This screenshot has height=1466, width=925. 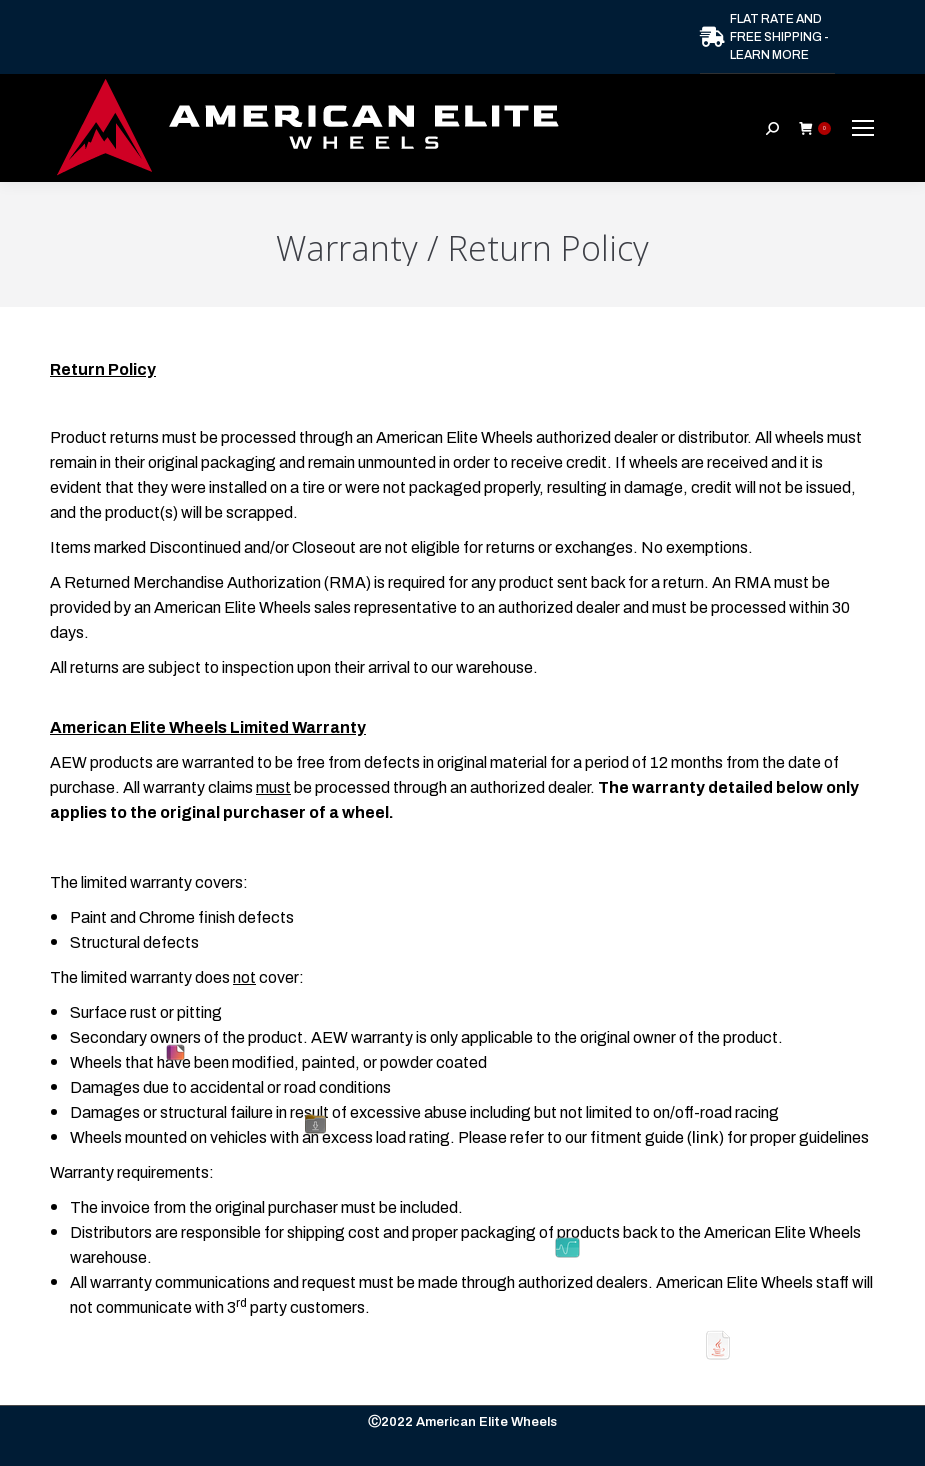 What do you see at coordinates (567, 1247) in the screenshot?
I see `open system resource monitor` at bounding box center [567, 1247].